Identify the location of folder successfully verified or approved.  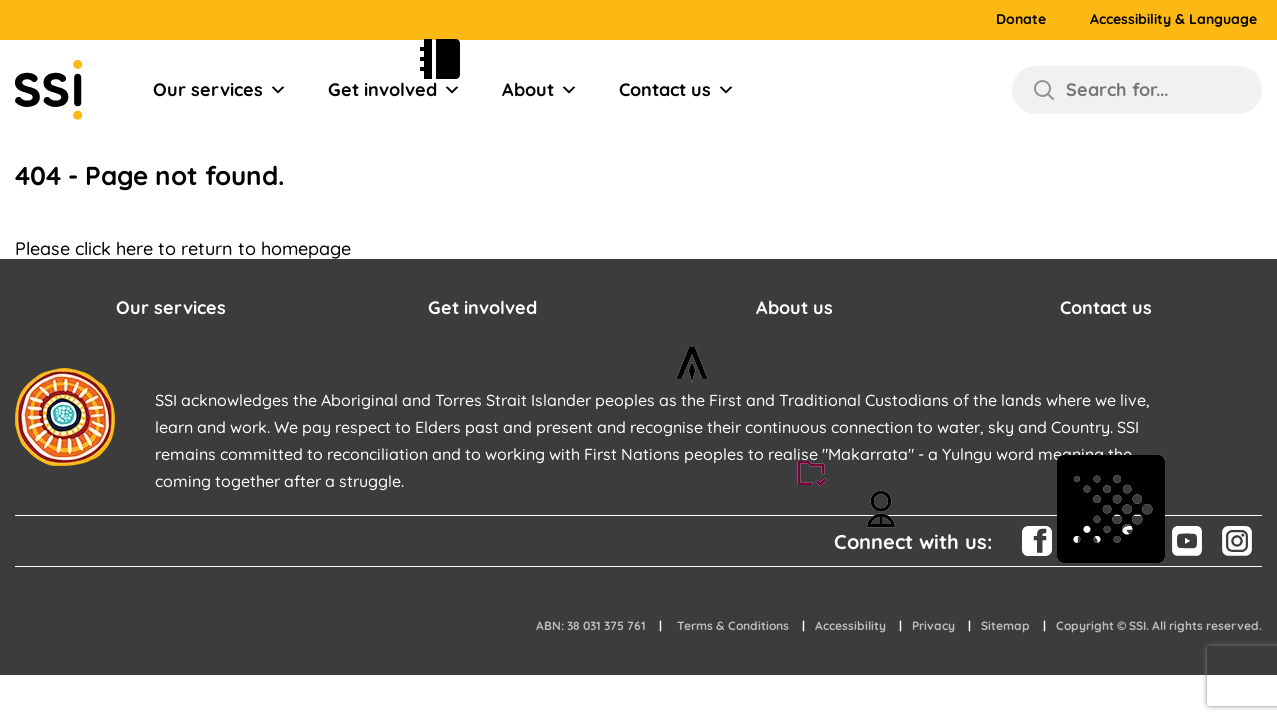
(811, 473).